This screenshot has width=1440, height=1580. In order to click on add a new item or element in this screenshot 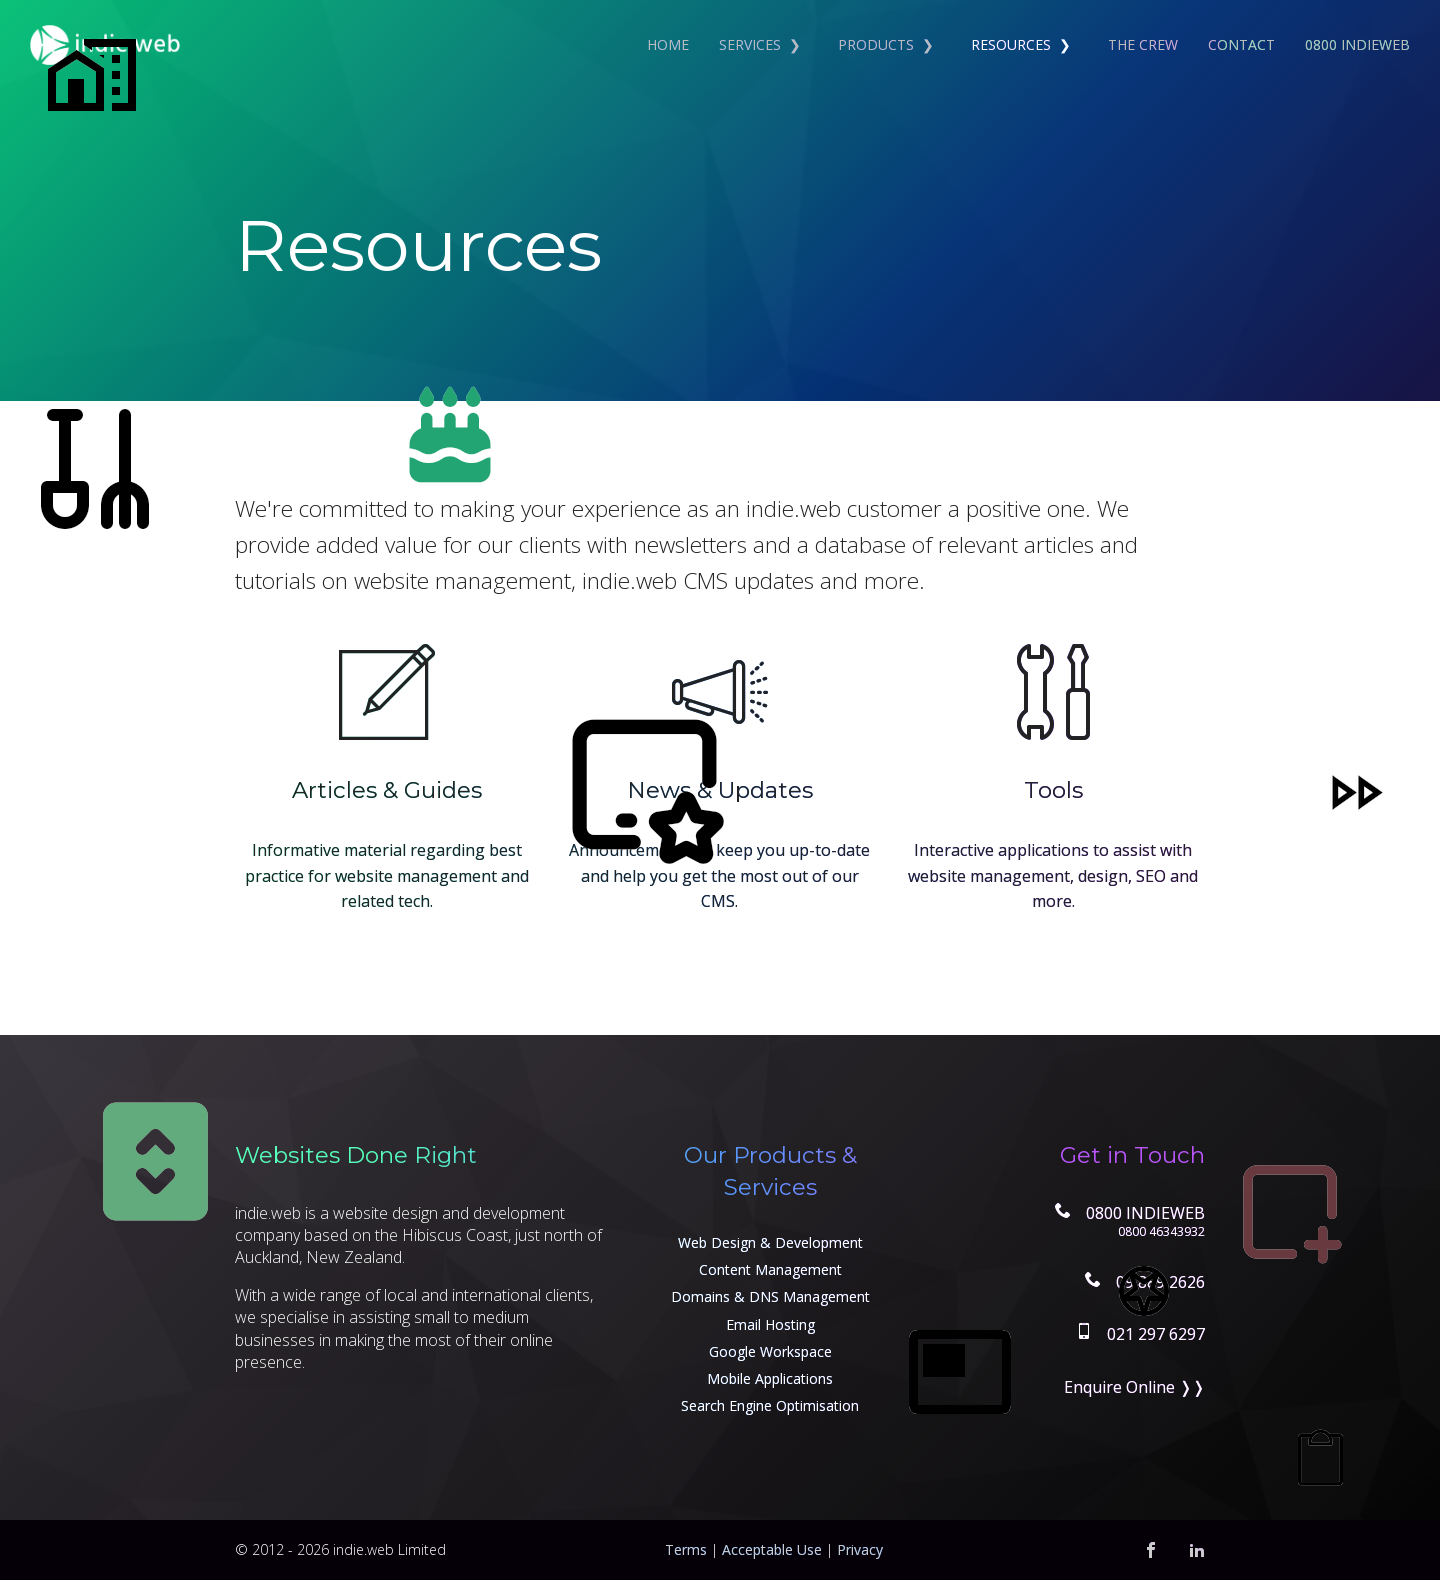, I will do `click(1290, 1212)`.